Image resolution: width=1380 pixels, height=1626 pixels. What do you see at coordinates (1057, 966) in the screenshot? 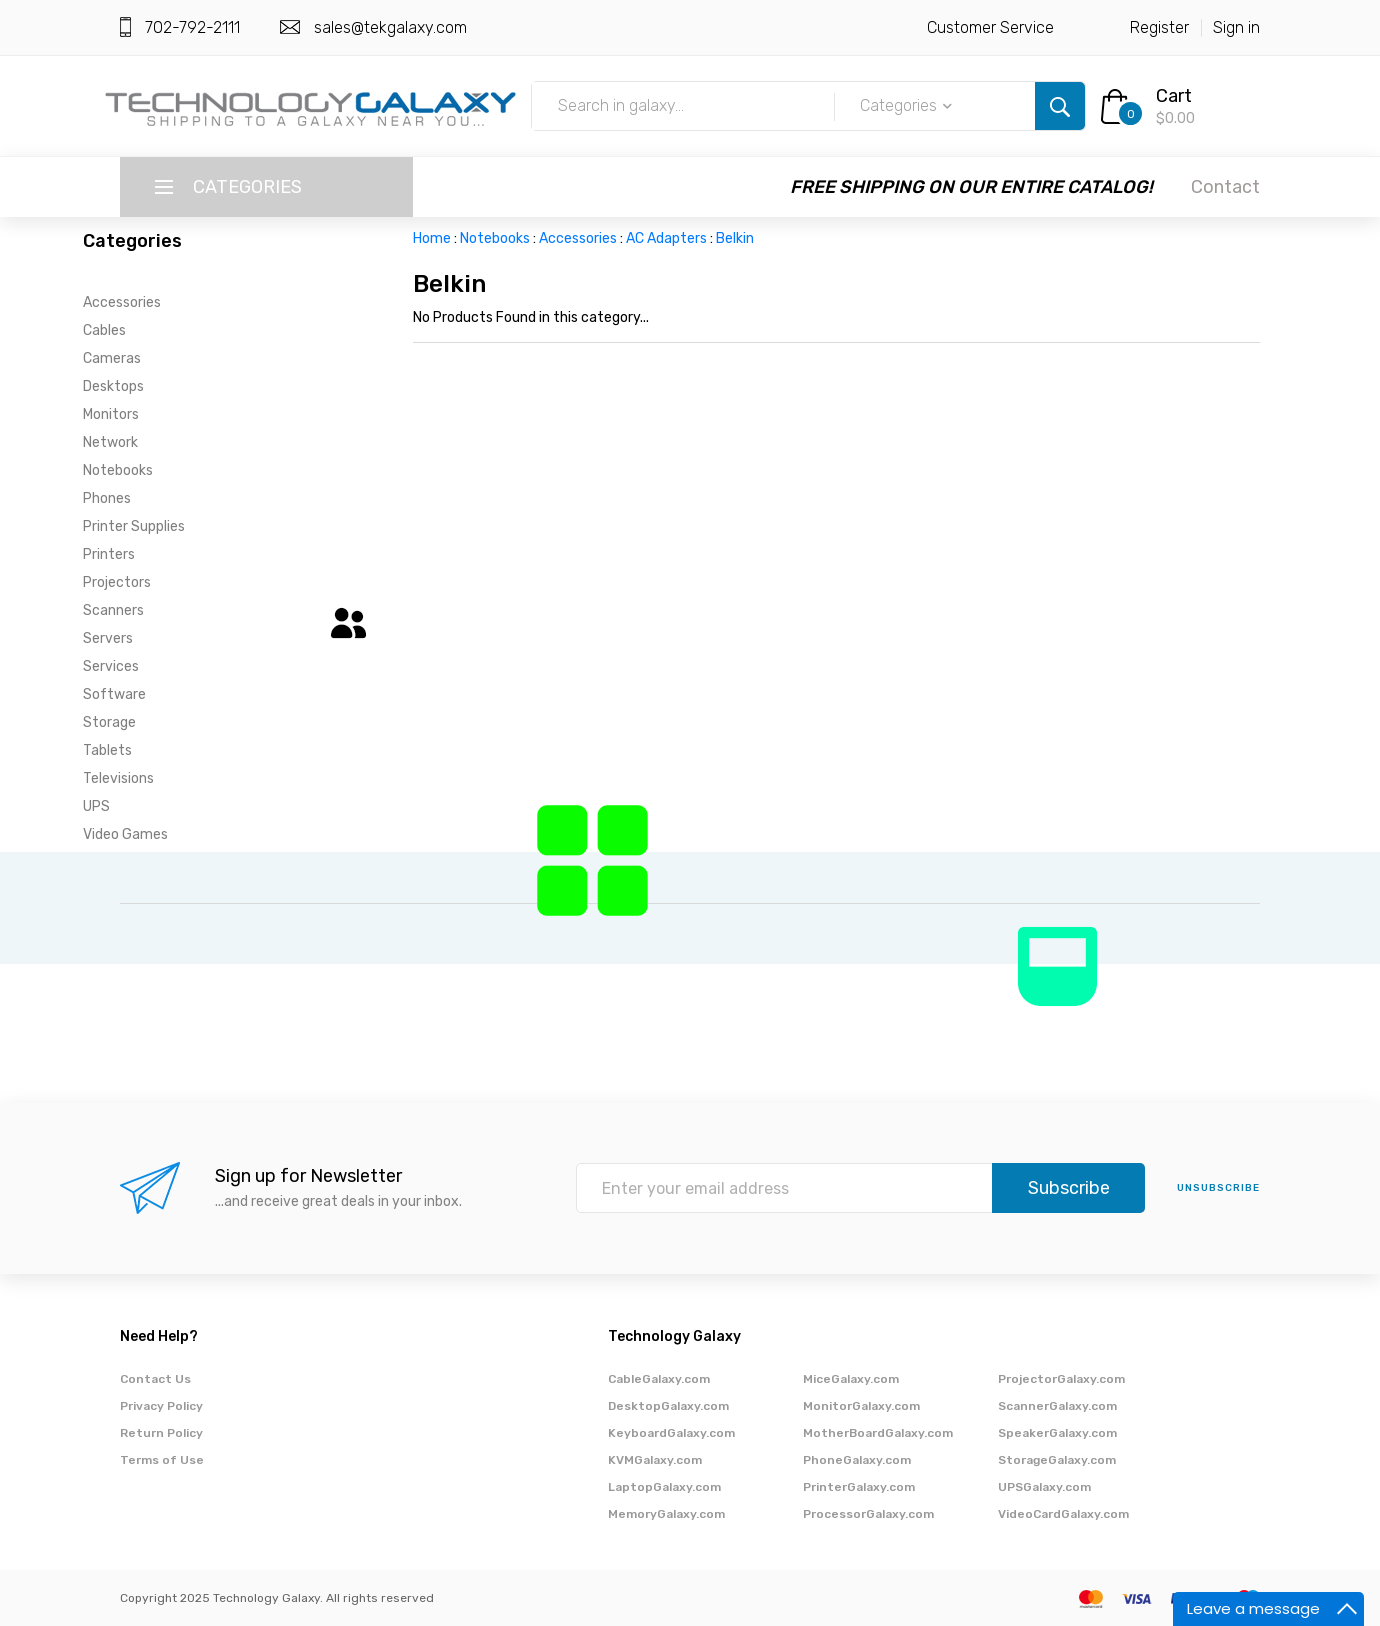
I see `view drink or beverage options` at bounding box center [1057, 966].